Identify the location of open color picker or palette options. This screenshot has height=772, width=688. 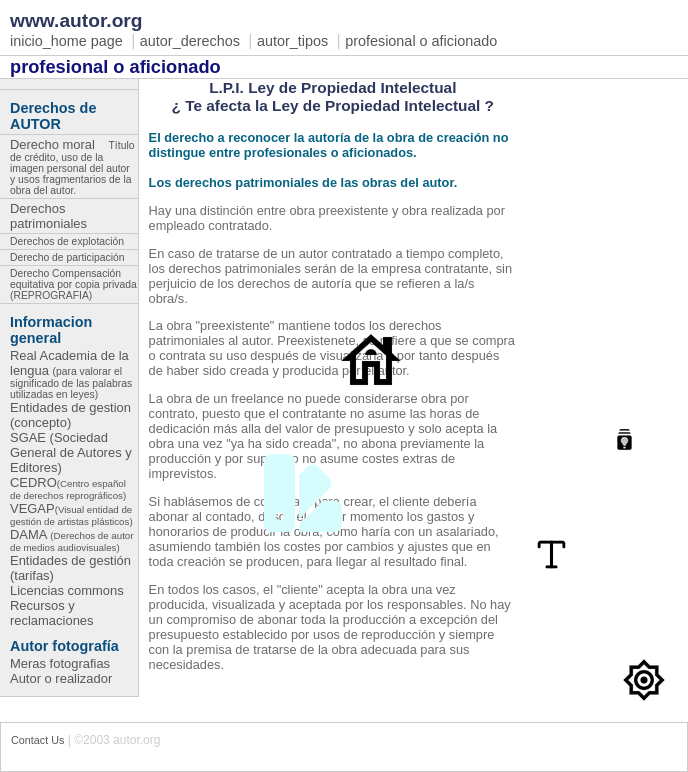
(303, 493).